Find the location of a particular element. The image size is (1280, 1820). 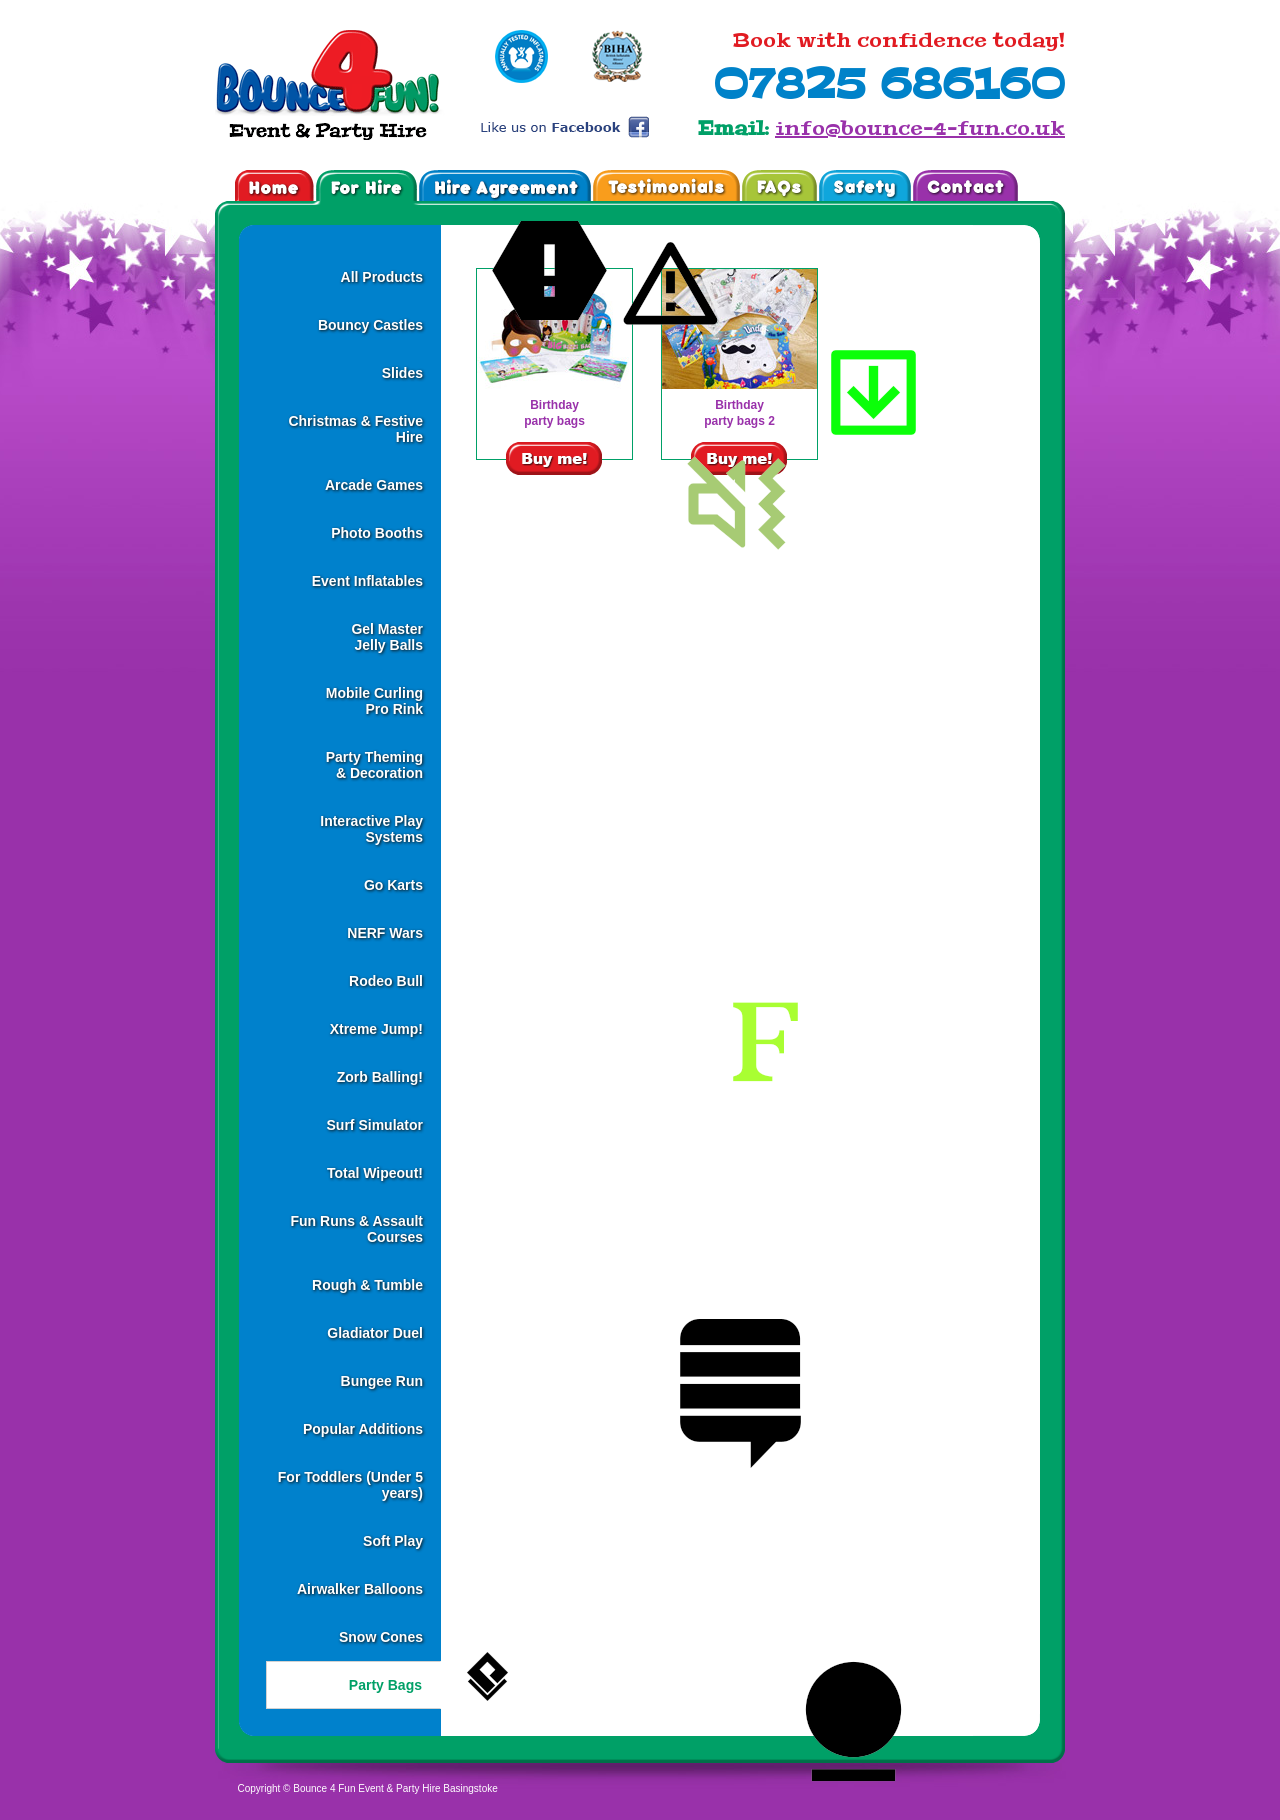

download file or content is located at coordinates (873, 392).